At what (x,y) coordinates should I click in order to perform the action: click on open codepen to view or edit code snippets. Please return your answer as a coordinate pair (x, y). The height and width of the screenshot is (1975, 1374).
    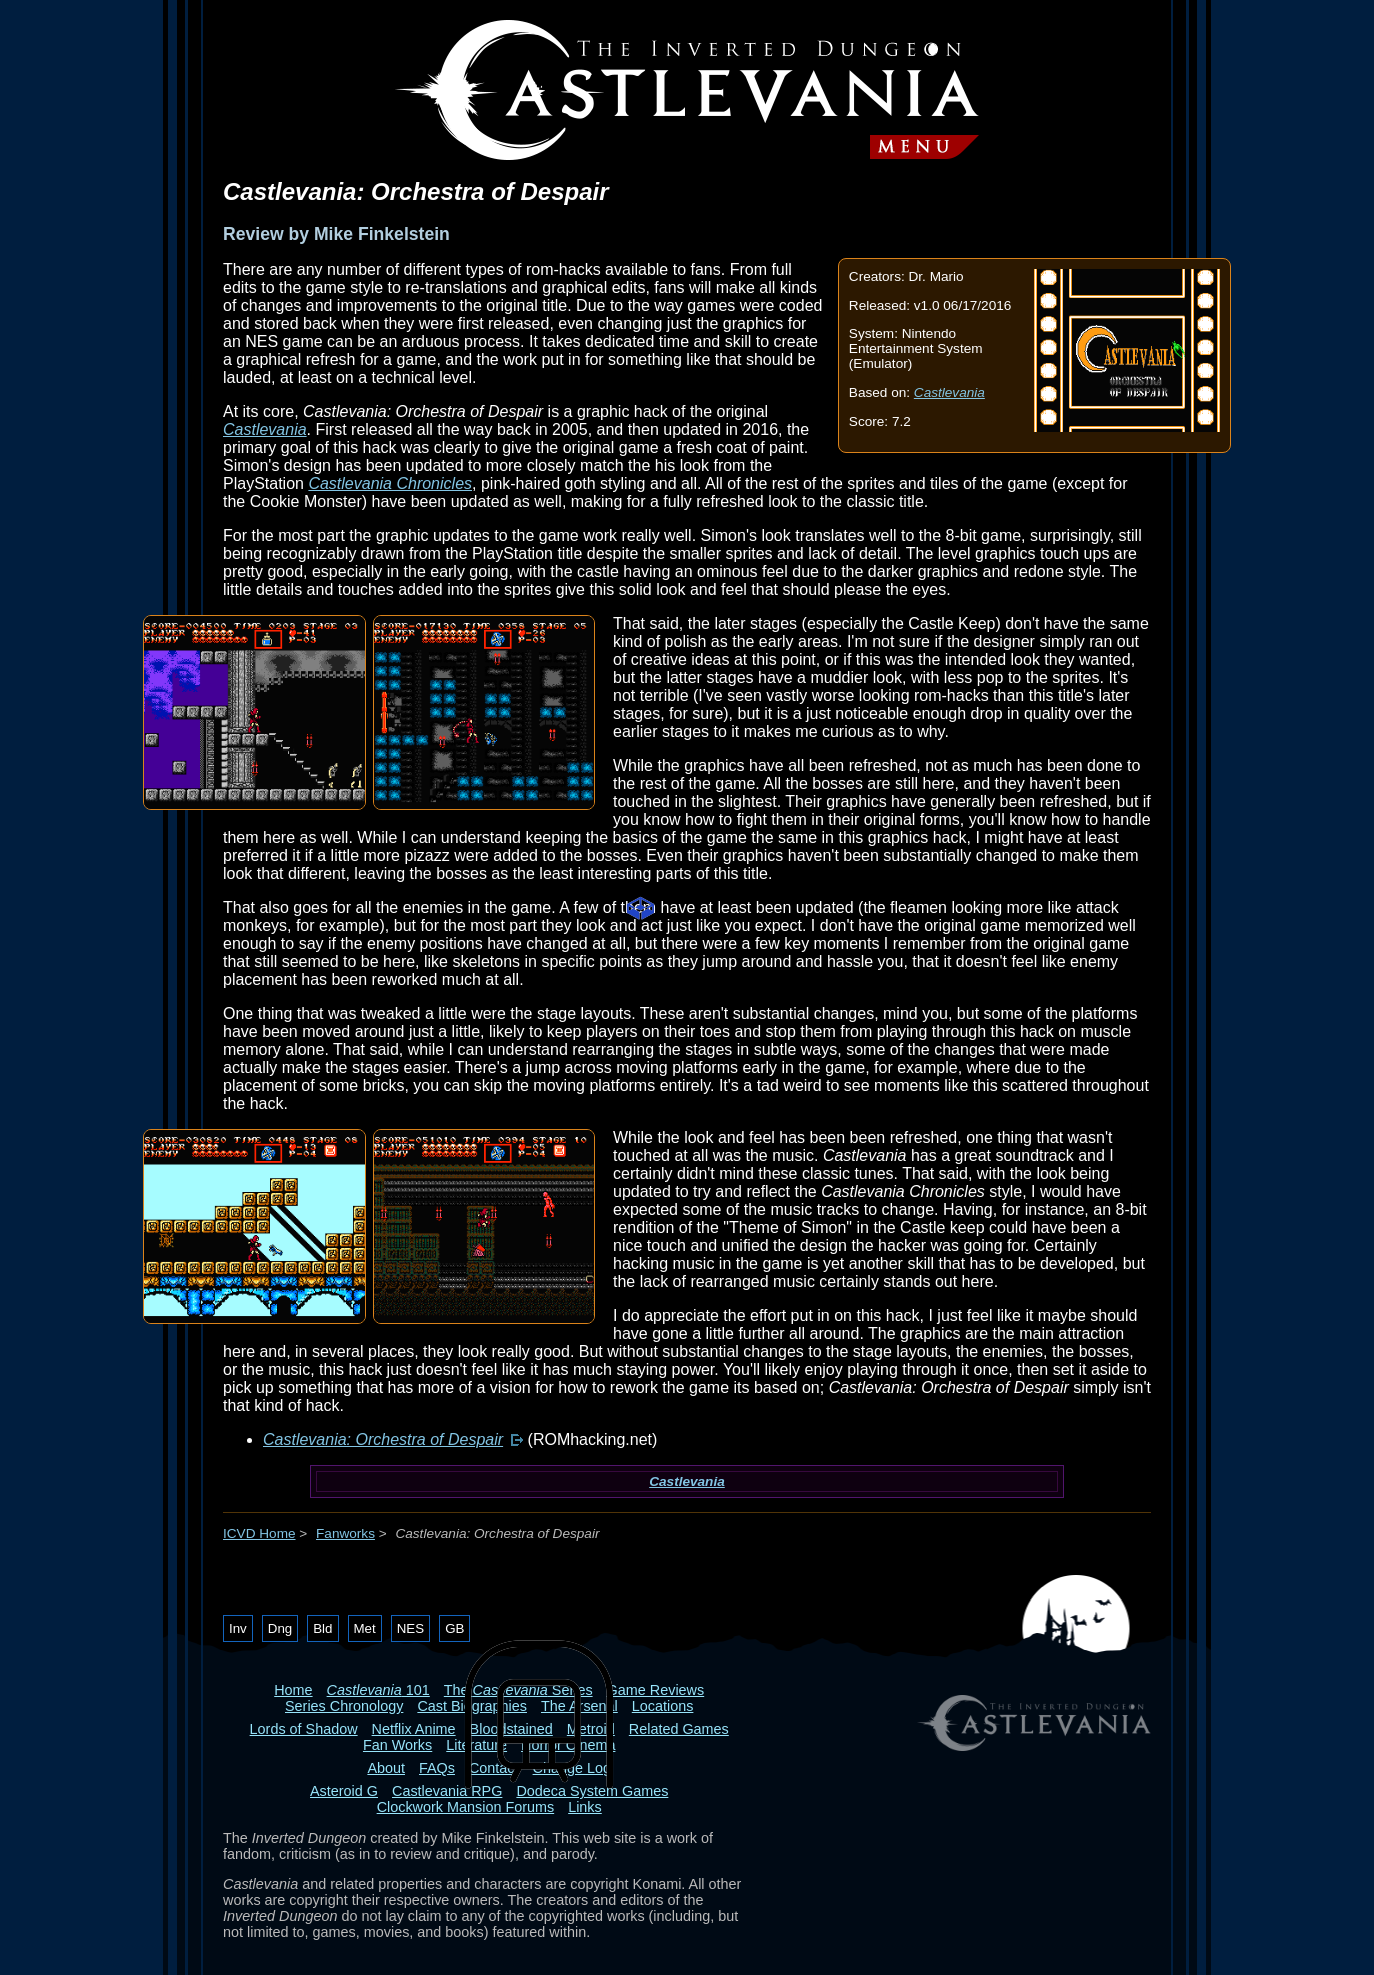
    Looking at the image, I should click on (640, 908).